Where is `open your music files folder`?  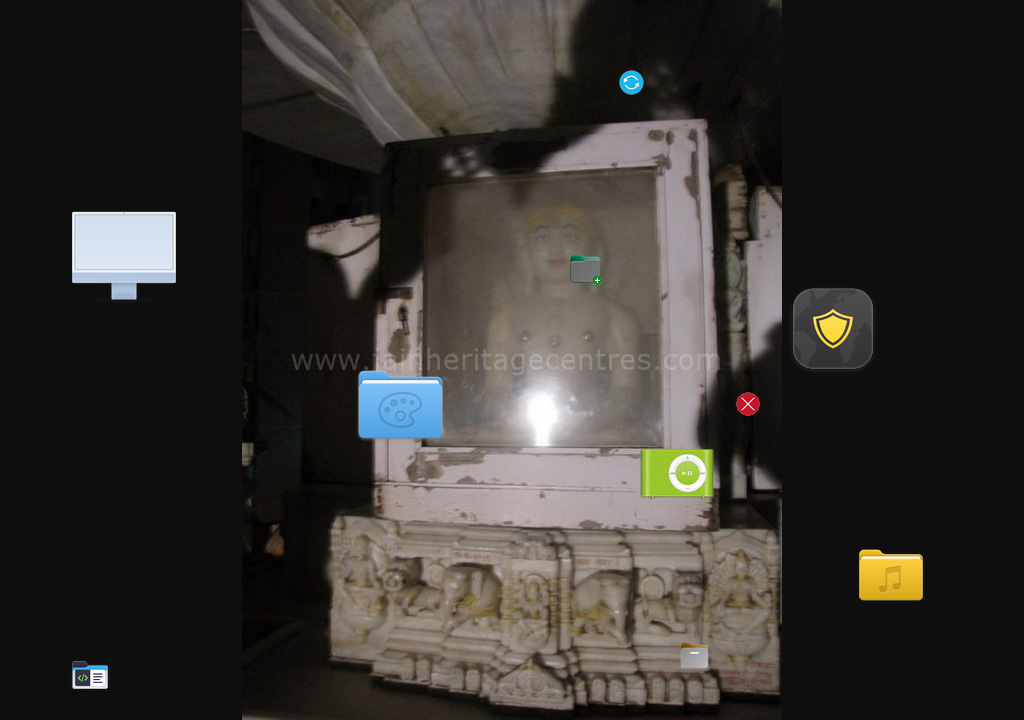 open your music files folder is located at coordinates (891, 575).